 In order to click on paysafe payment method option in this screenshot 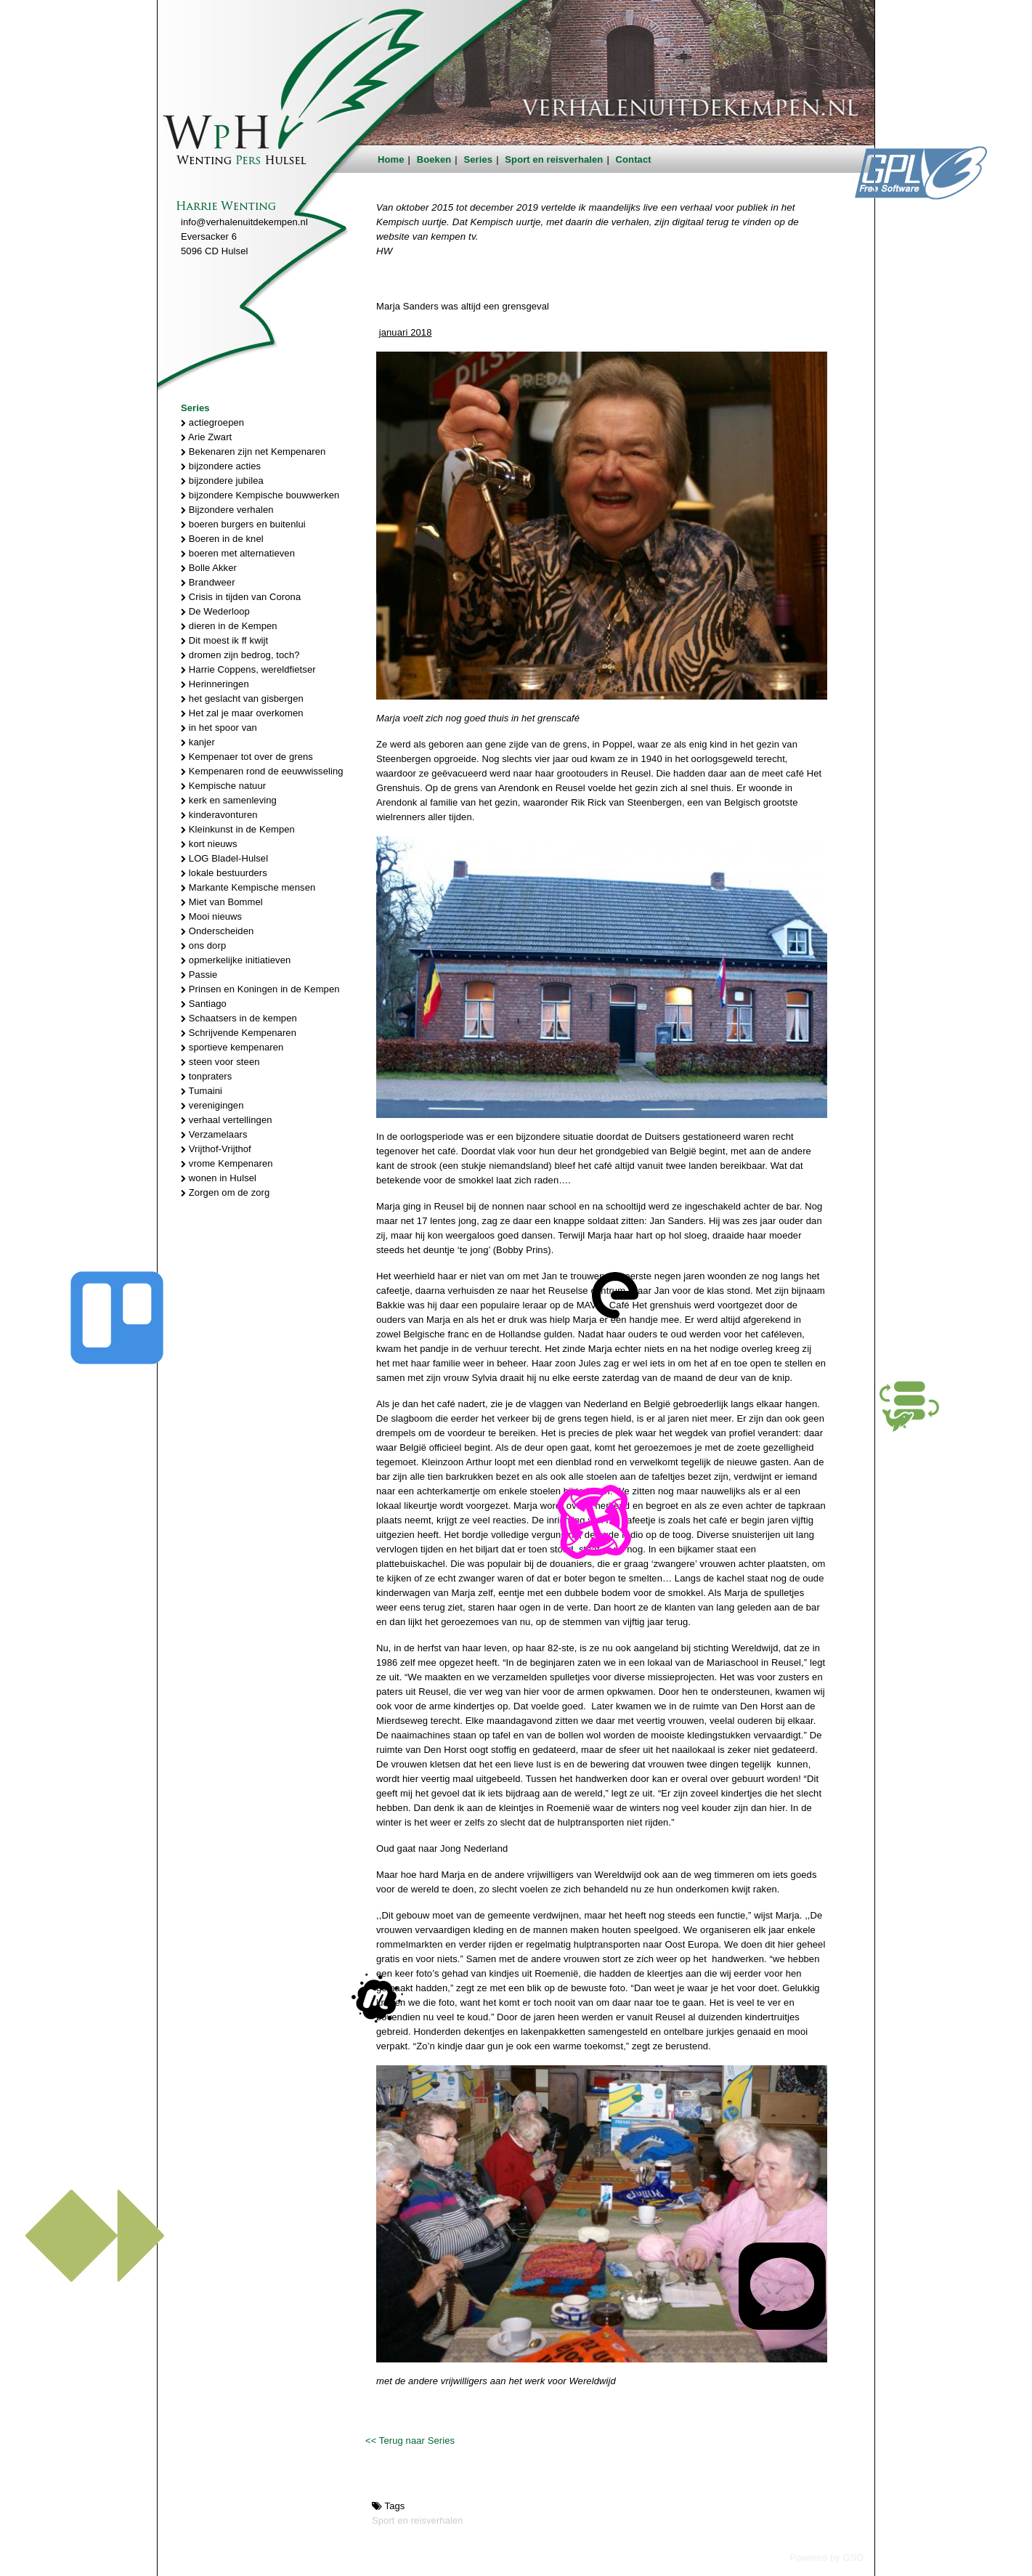, I will do `click(94, 2235)`.